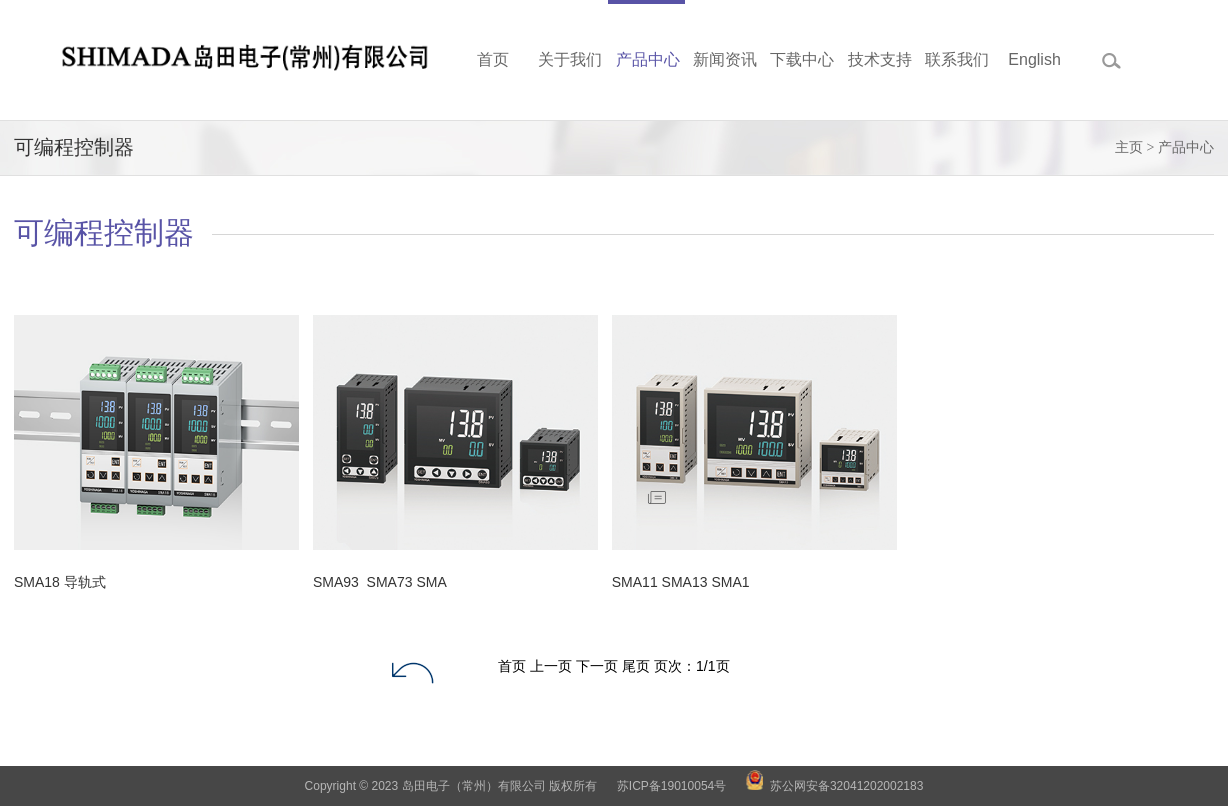  Describe the element at coordinates (413, 671) in the screenshot. I see `undo previous action` at that location.